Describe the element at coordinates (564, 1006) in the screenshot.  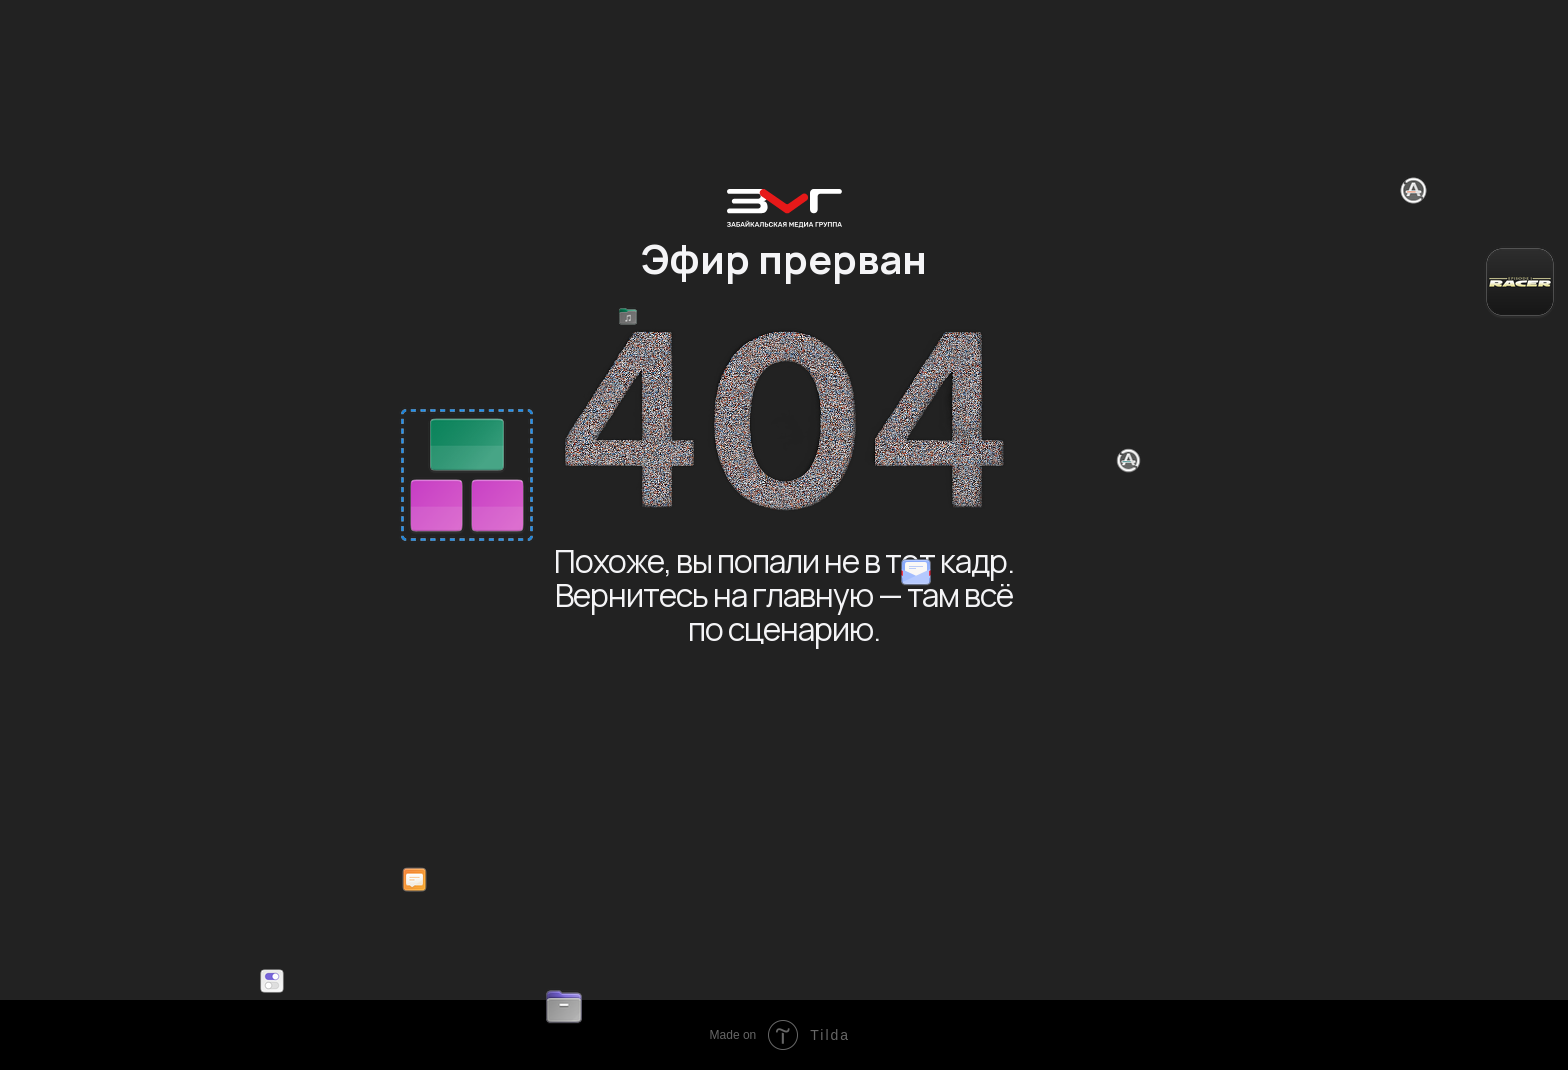
I see `open the files application` at that location.